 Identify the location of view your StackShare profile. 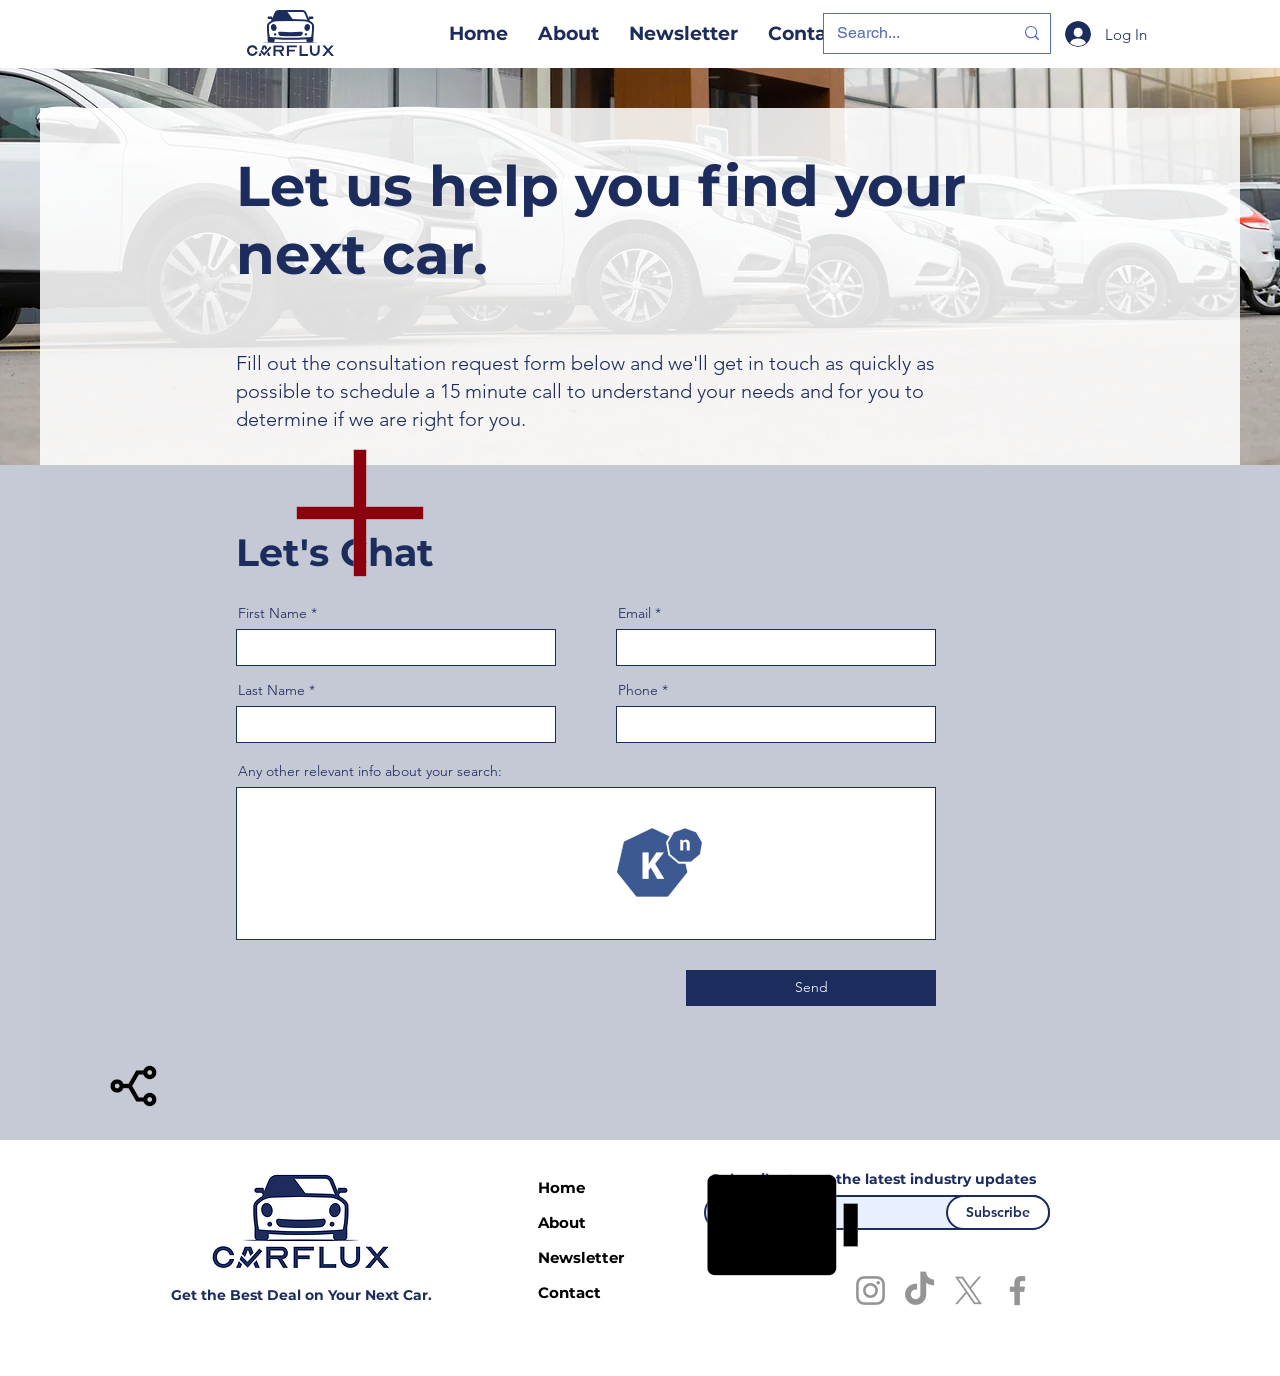
(134, 1086).